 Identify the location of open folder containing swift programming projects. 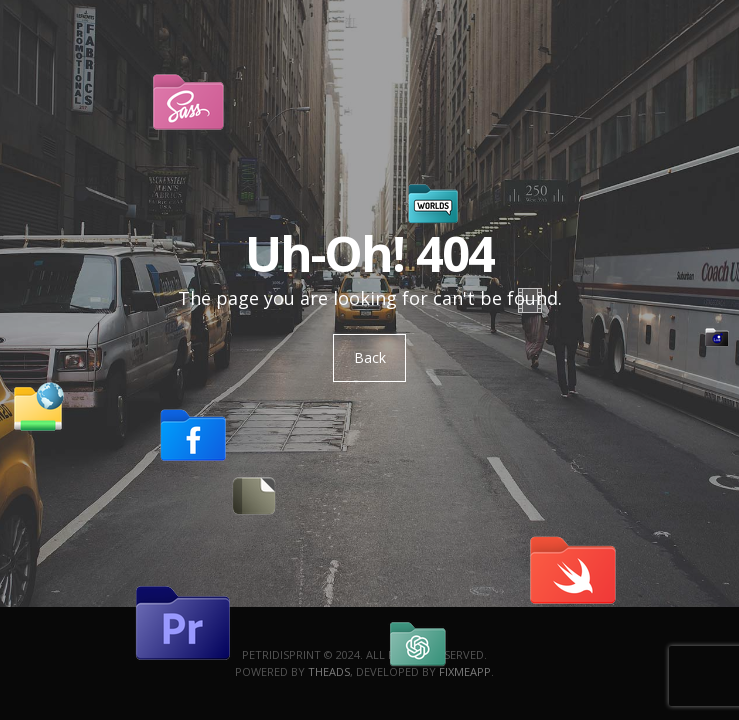
(572, 572).